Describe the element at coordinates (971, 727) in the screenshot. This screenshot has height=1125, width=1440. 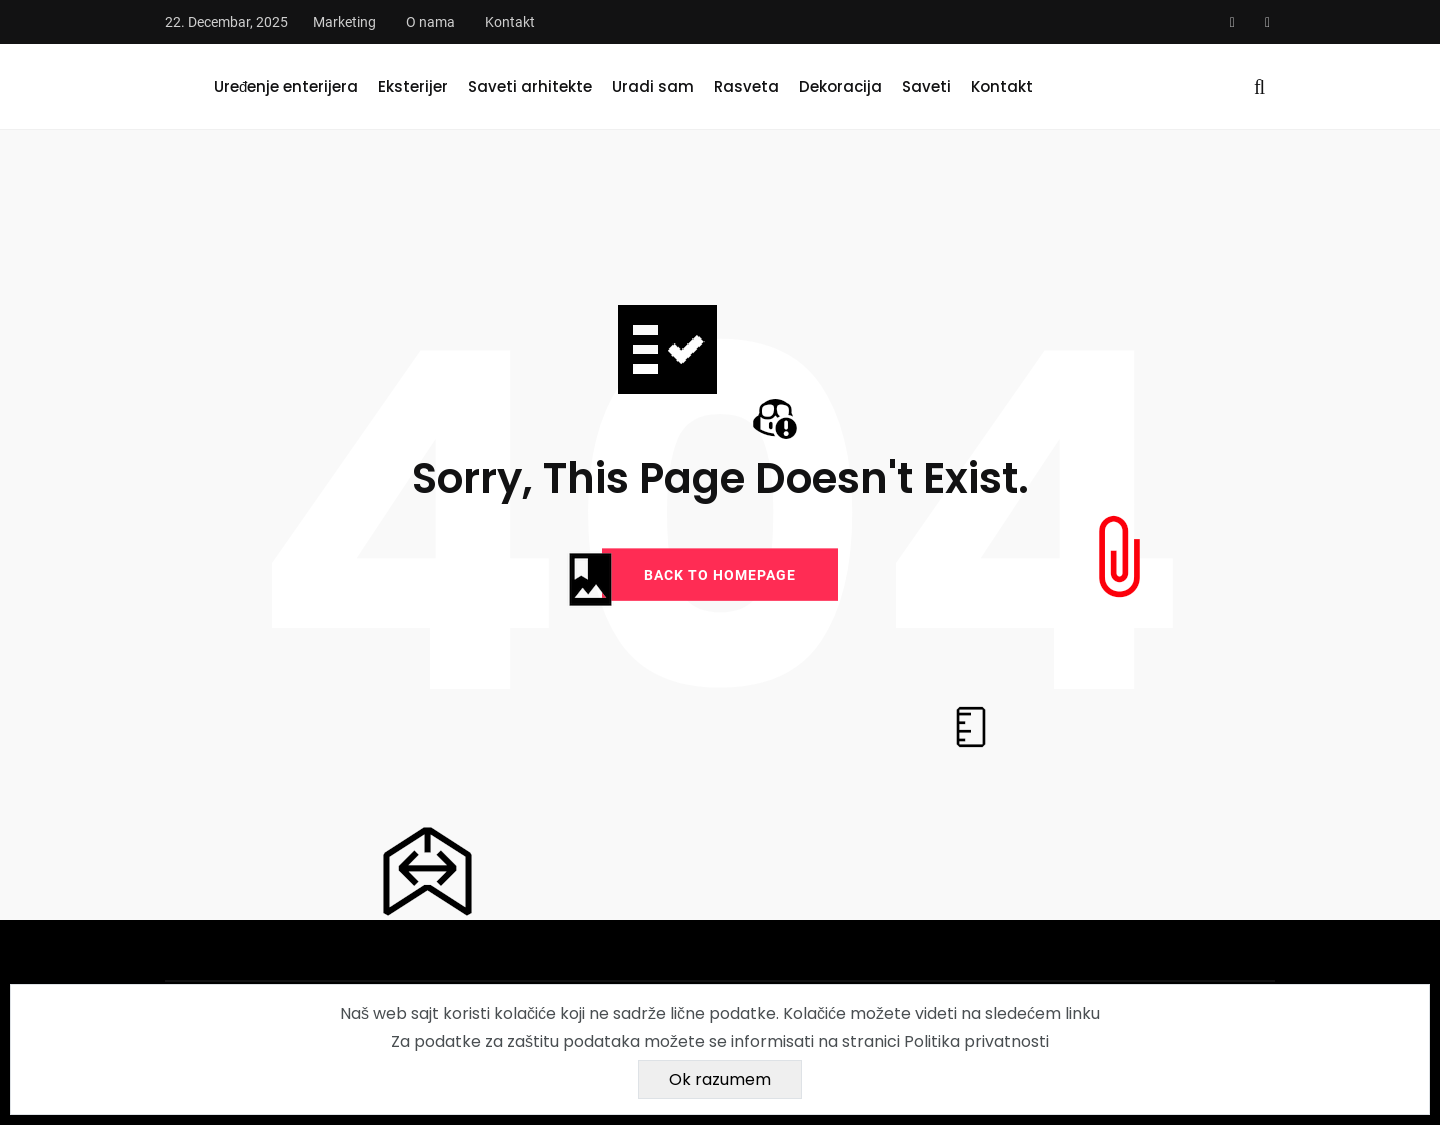
I see `view or edit measurement units` at that location.